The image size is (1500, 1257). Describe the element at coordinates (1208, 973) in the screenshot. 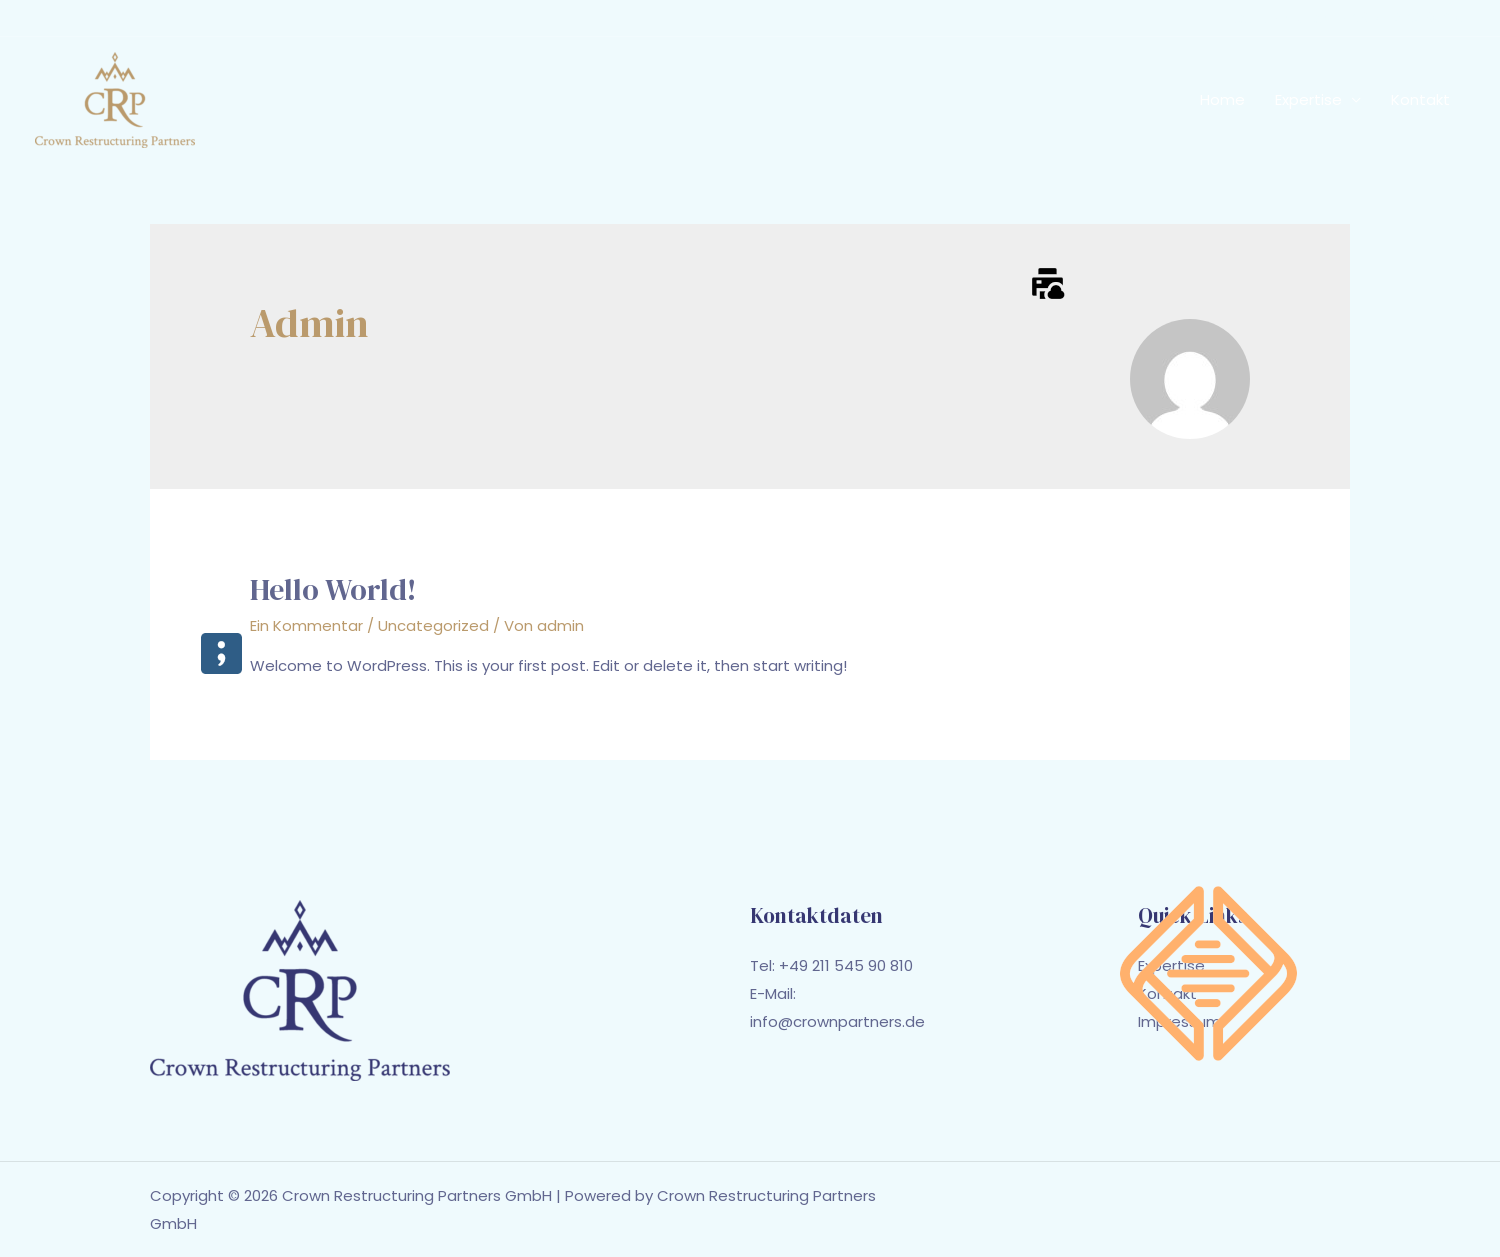

I see `open the Local app` at that location.